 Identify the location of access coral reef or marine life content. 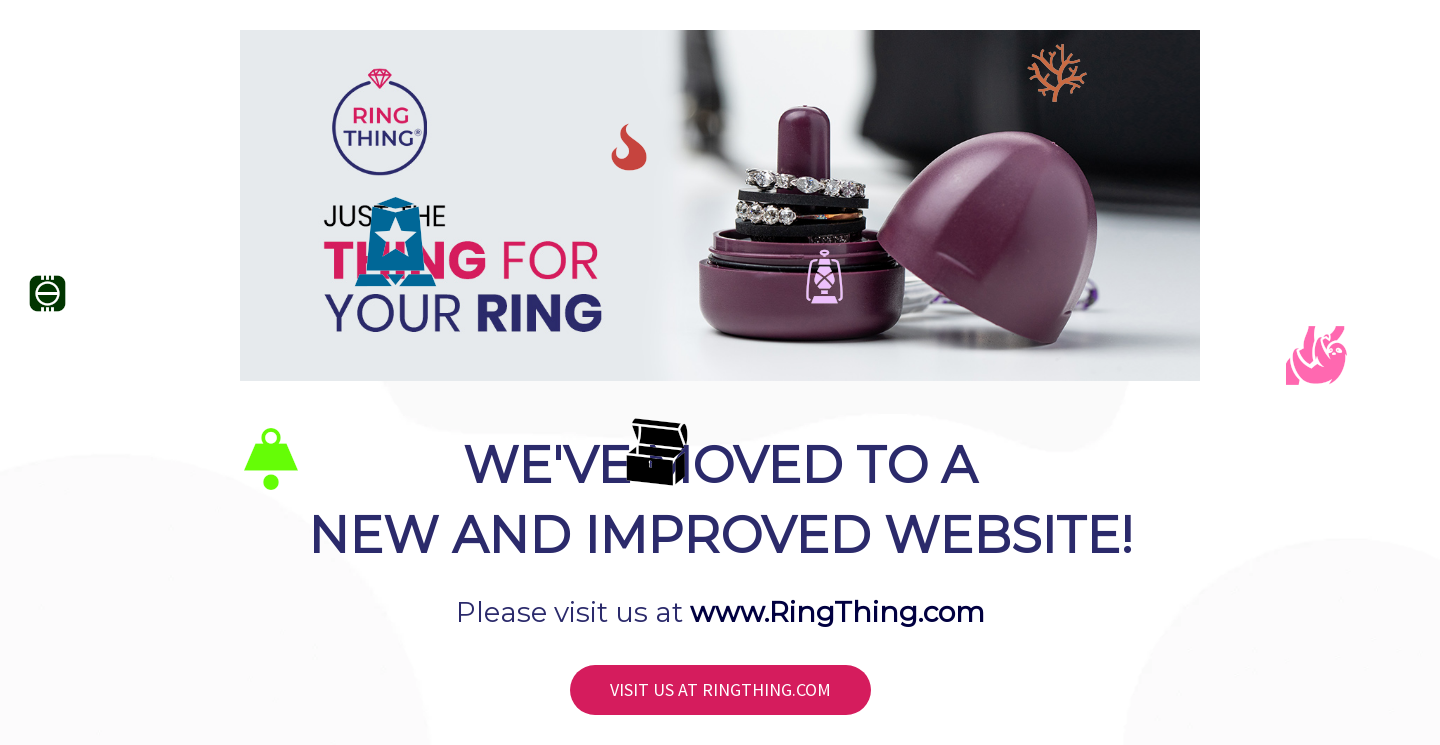
(1057, 73).